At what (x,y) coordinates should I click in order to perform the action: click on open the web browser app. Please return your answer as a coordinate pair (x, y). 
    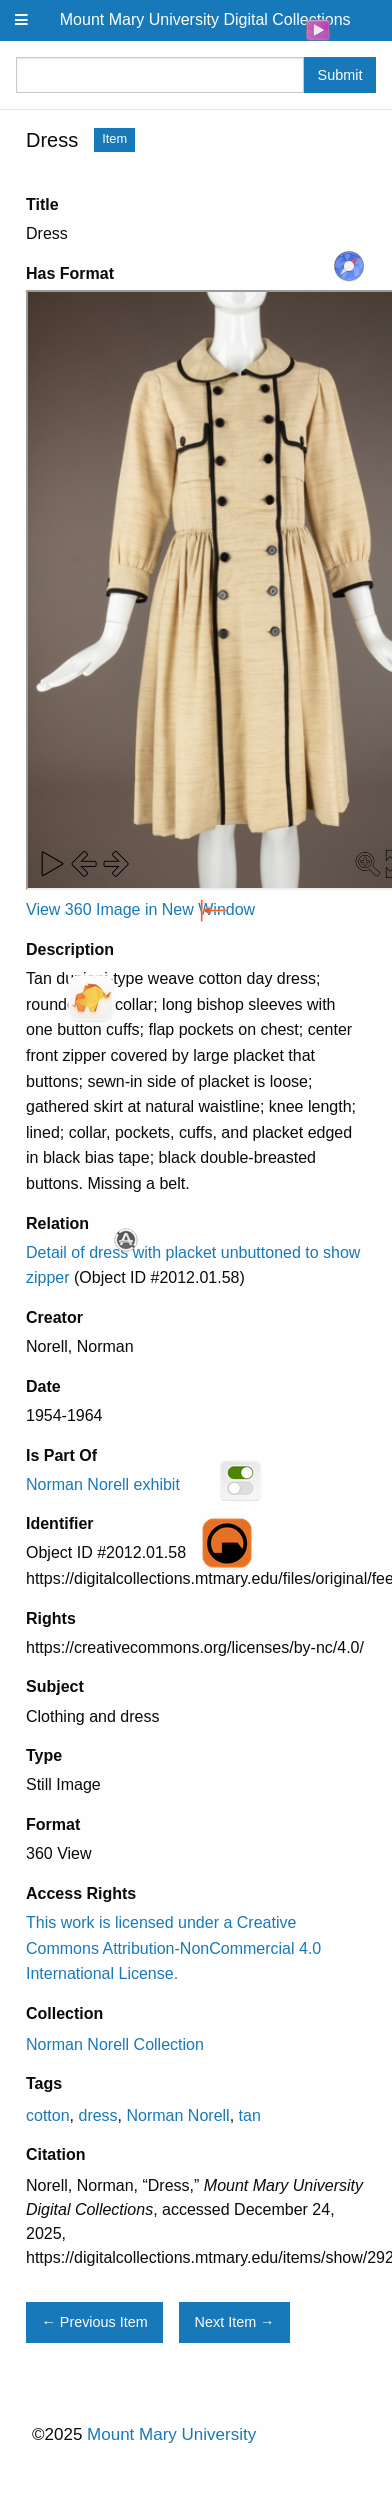
    Looking at the image, I should click on (349, 266).